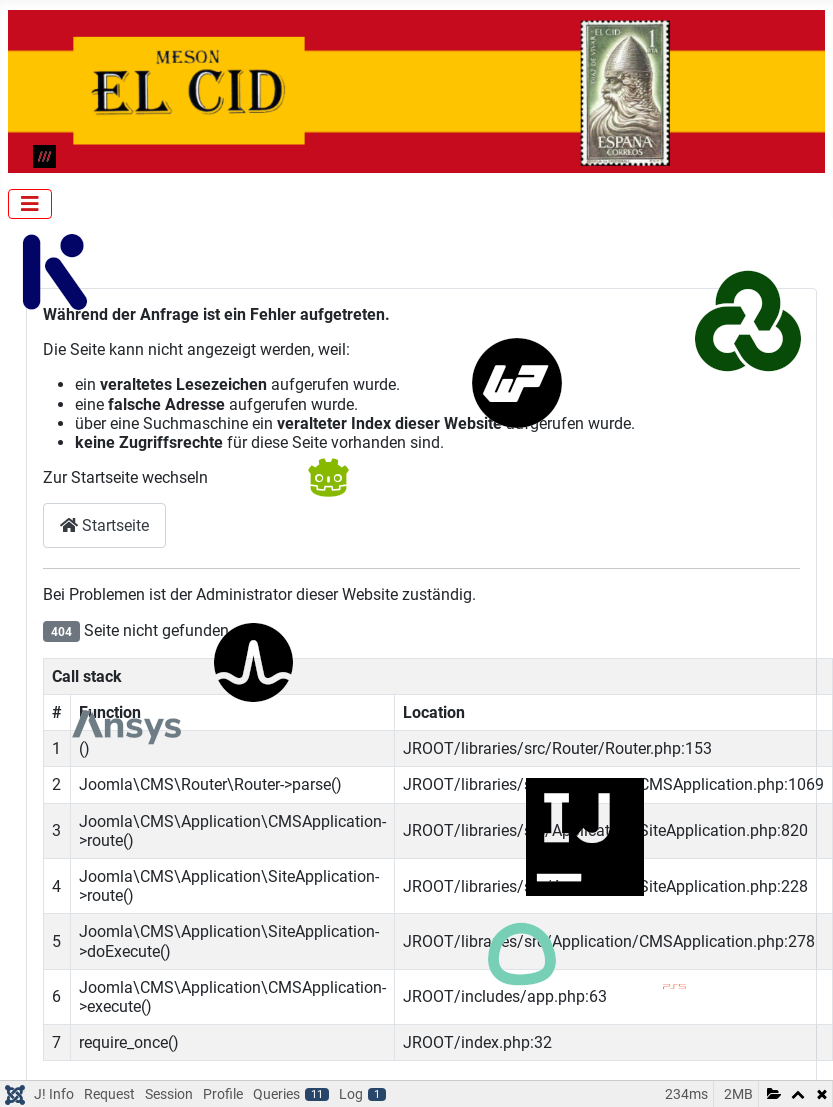  Describe the element at coordinates (44, 156) in the screenshot. I see `open the what3words location app` at that location.